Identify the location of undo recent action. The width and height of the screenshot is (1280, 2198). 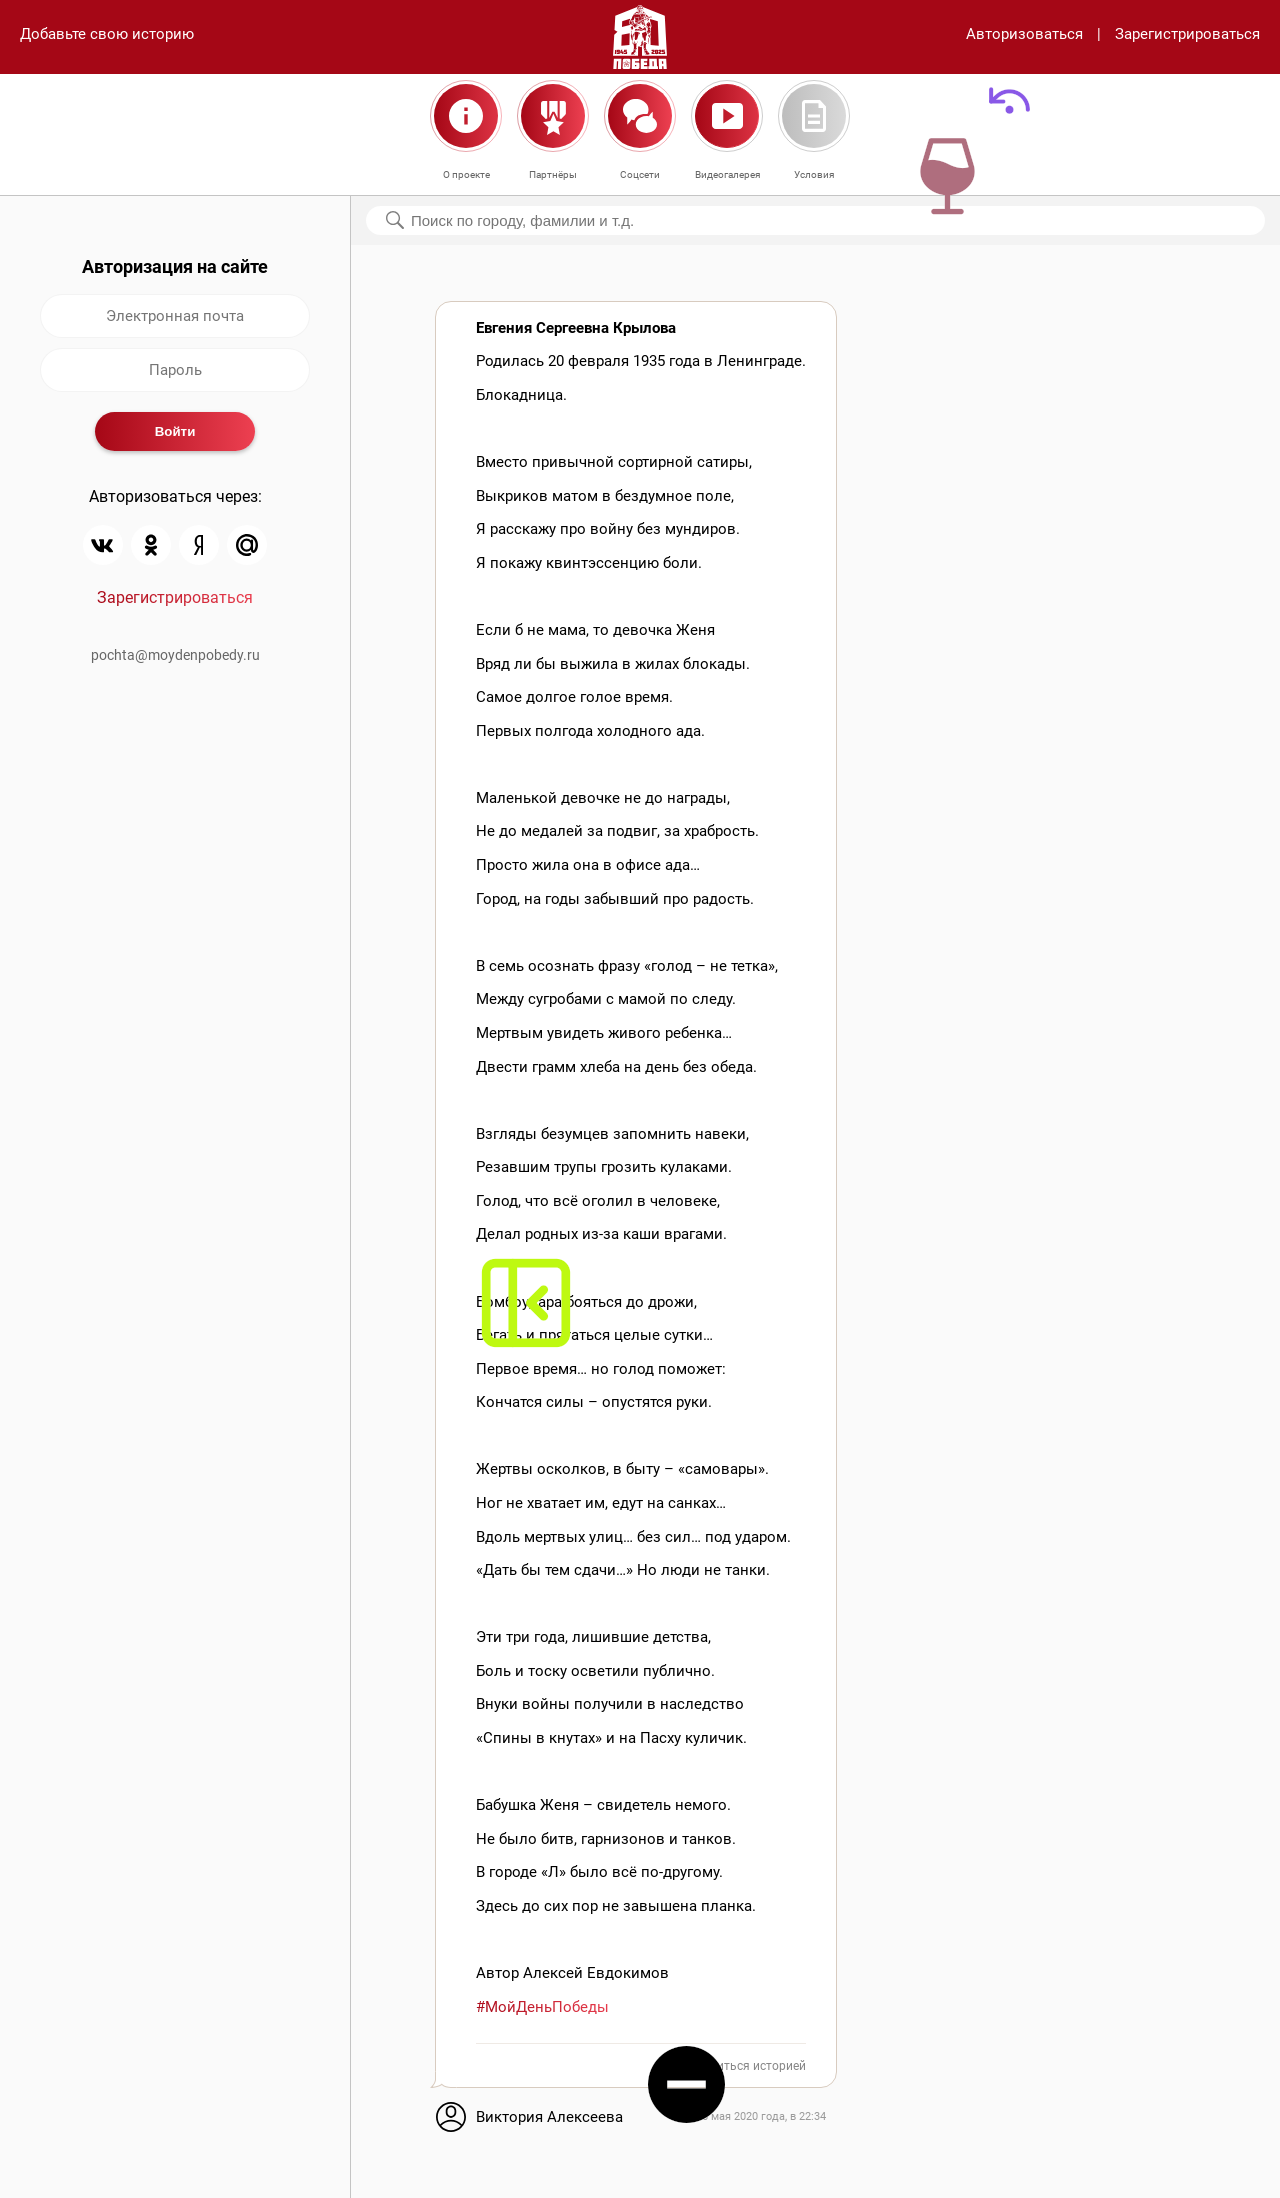
(1009, 99).